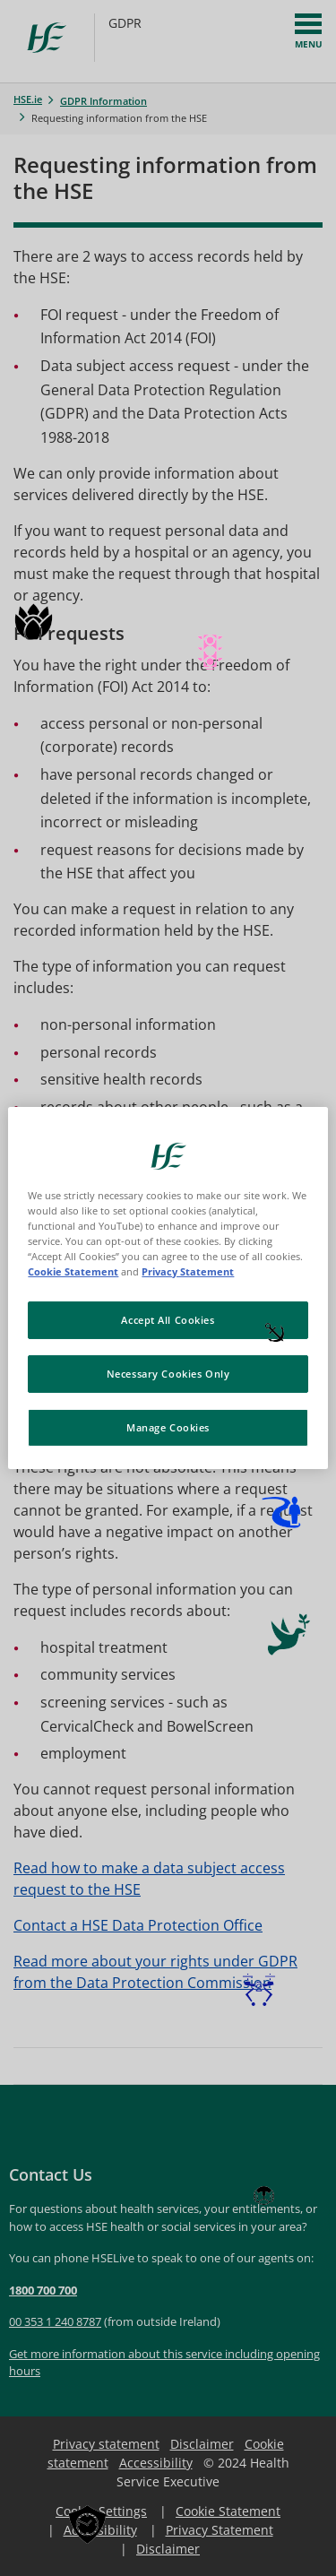 The image size is (336, 2576). What do you see at coordinates (281, 1510) in the screenshot?
I see `start your journey or adventure` at bounding box center [281, 1510].